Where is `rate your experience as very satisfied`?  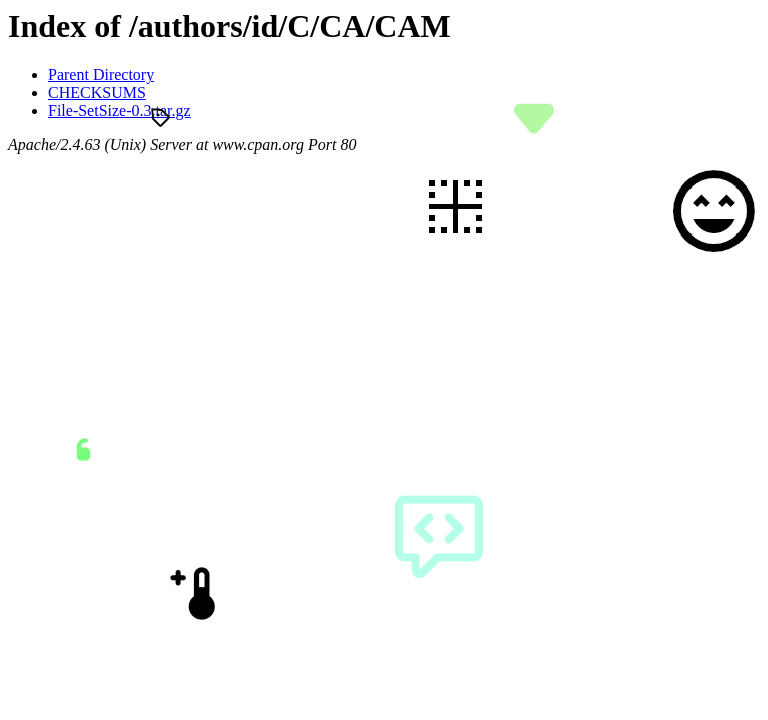
rate your experience as very satisfied is located at coordinates (714, 211).